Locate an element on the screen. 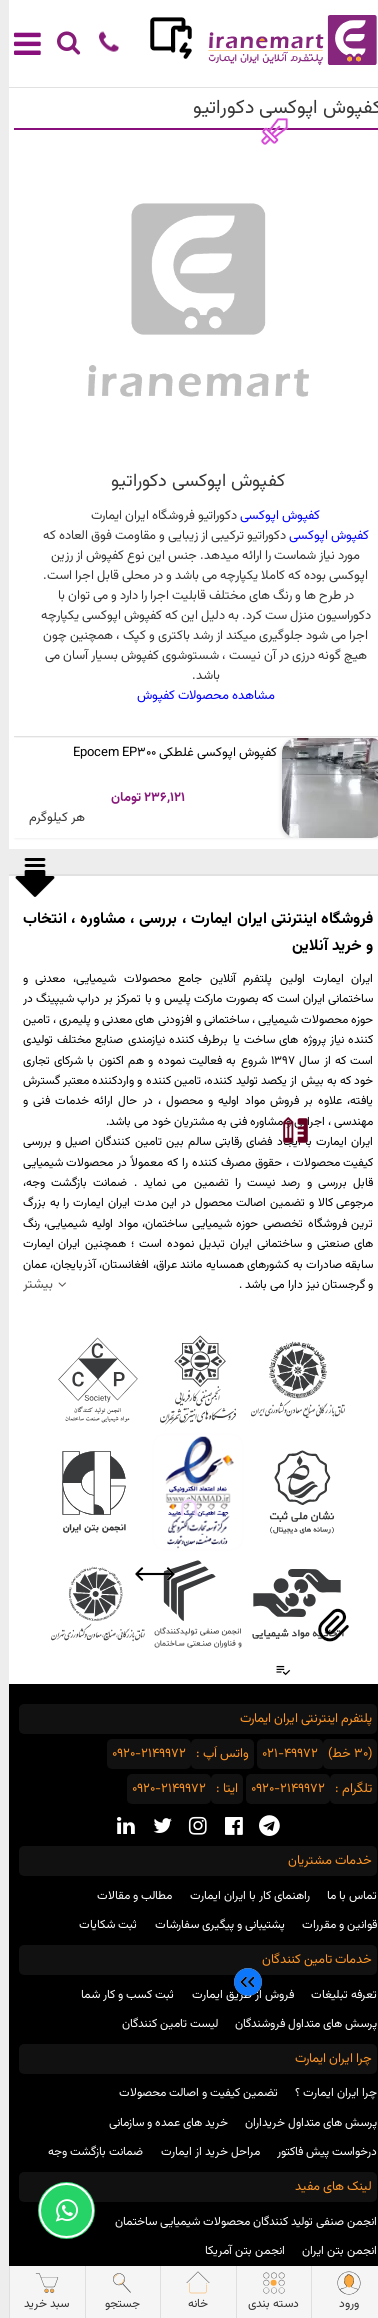  device charging or power status is located at coordinates (171, 36).